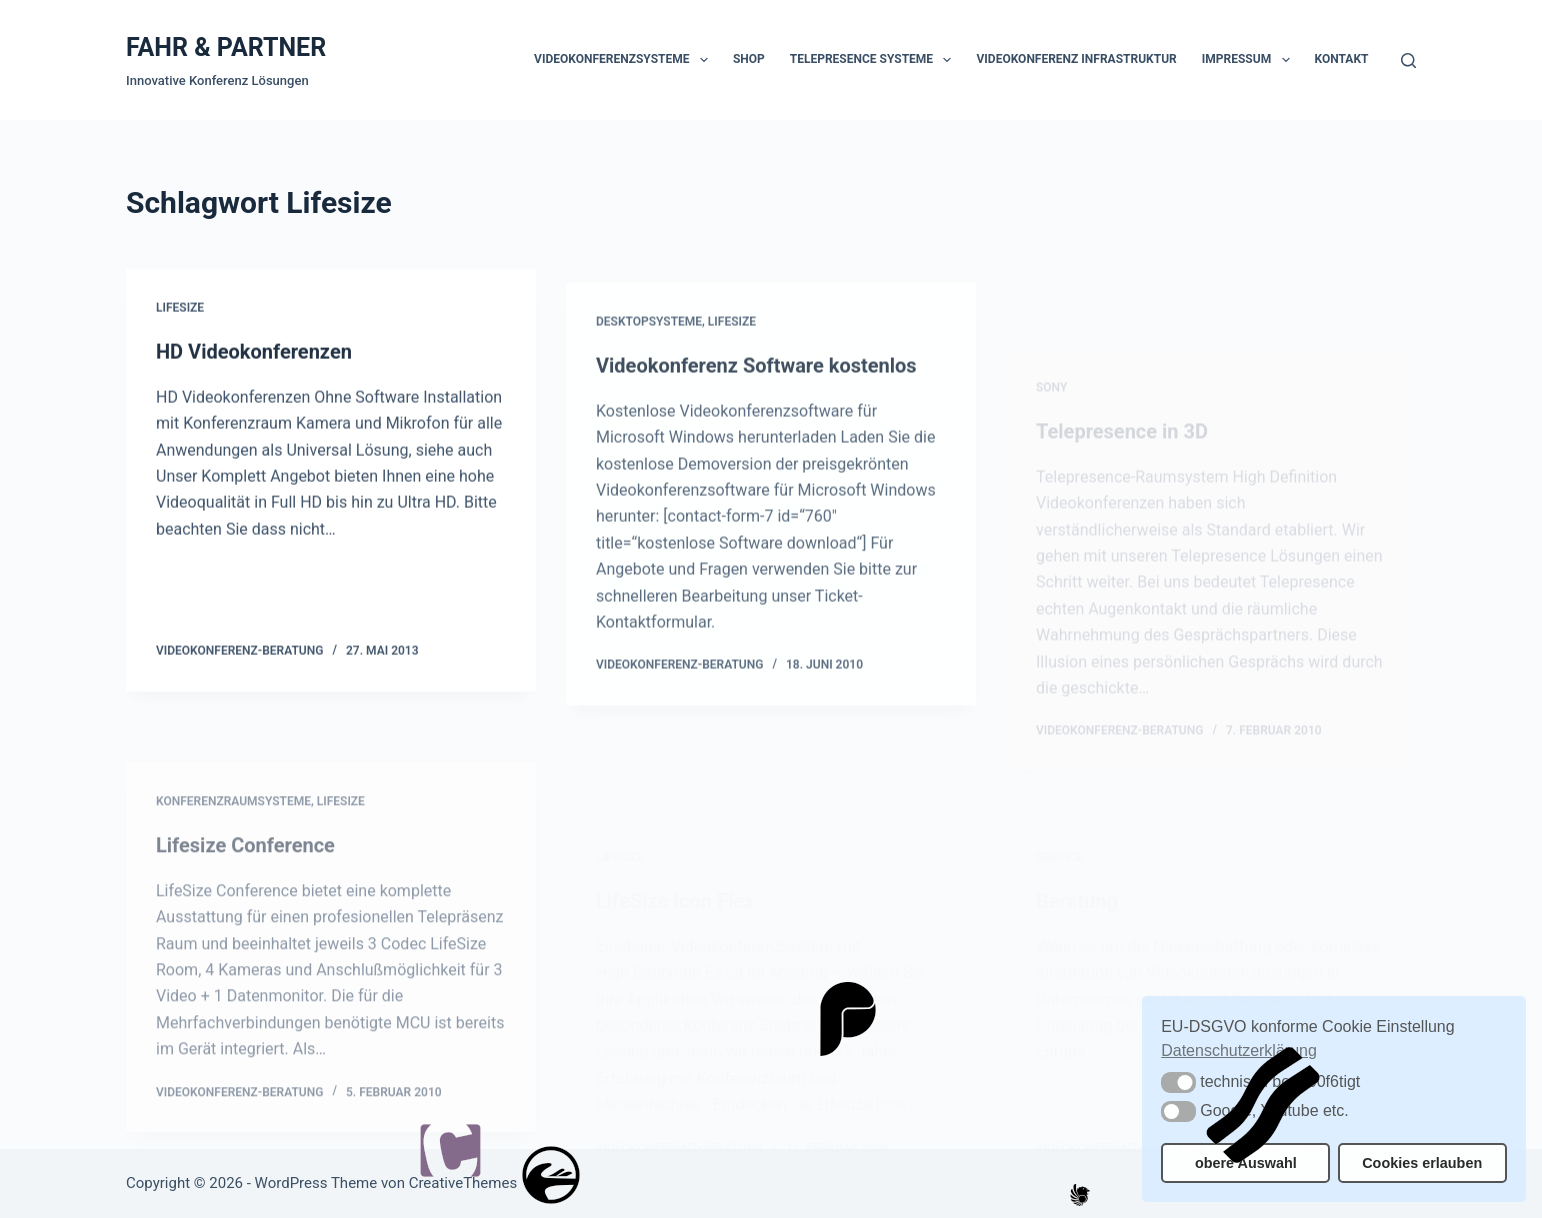 Image resolution: width=1542 pixels, height=1218 pixels. Describe the element at coordinates (848, 1019) in the screenshot. I see `open Plausible Analytics dashboard` at that location.